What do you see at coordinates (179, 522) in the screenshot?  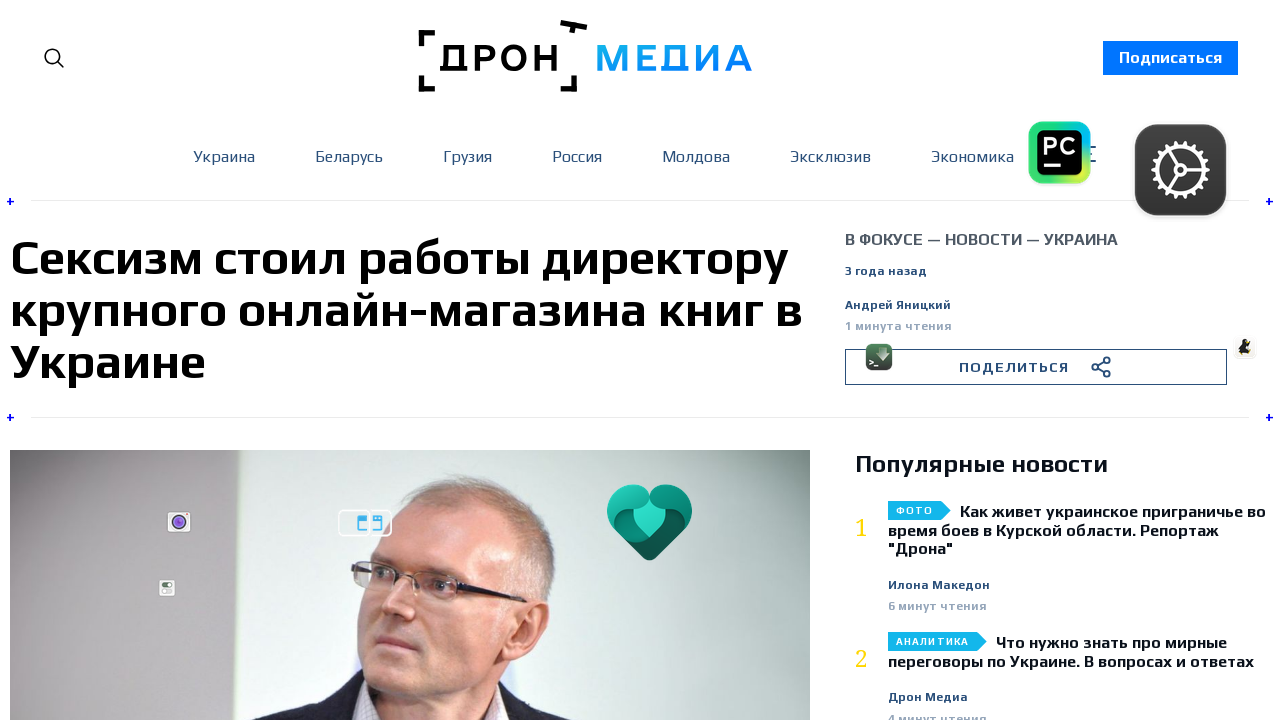 I see `open cheese webcam application` at bounding box center [179, 522].